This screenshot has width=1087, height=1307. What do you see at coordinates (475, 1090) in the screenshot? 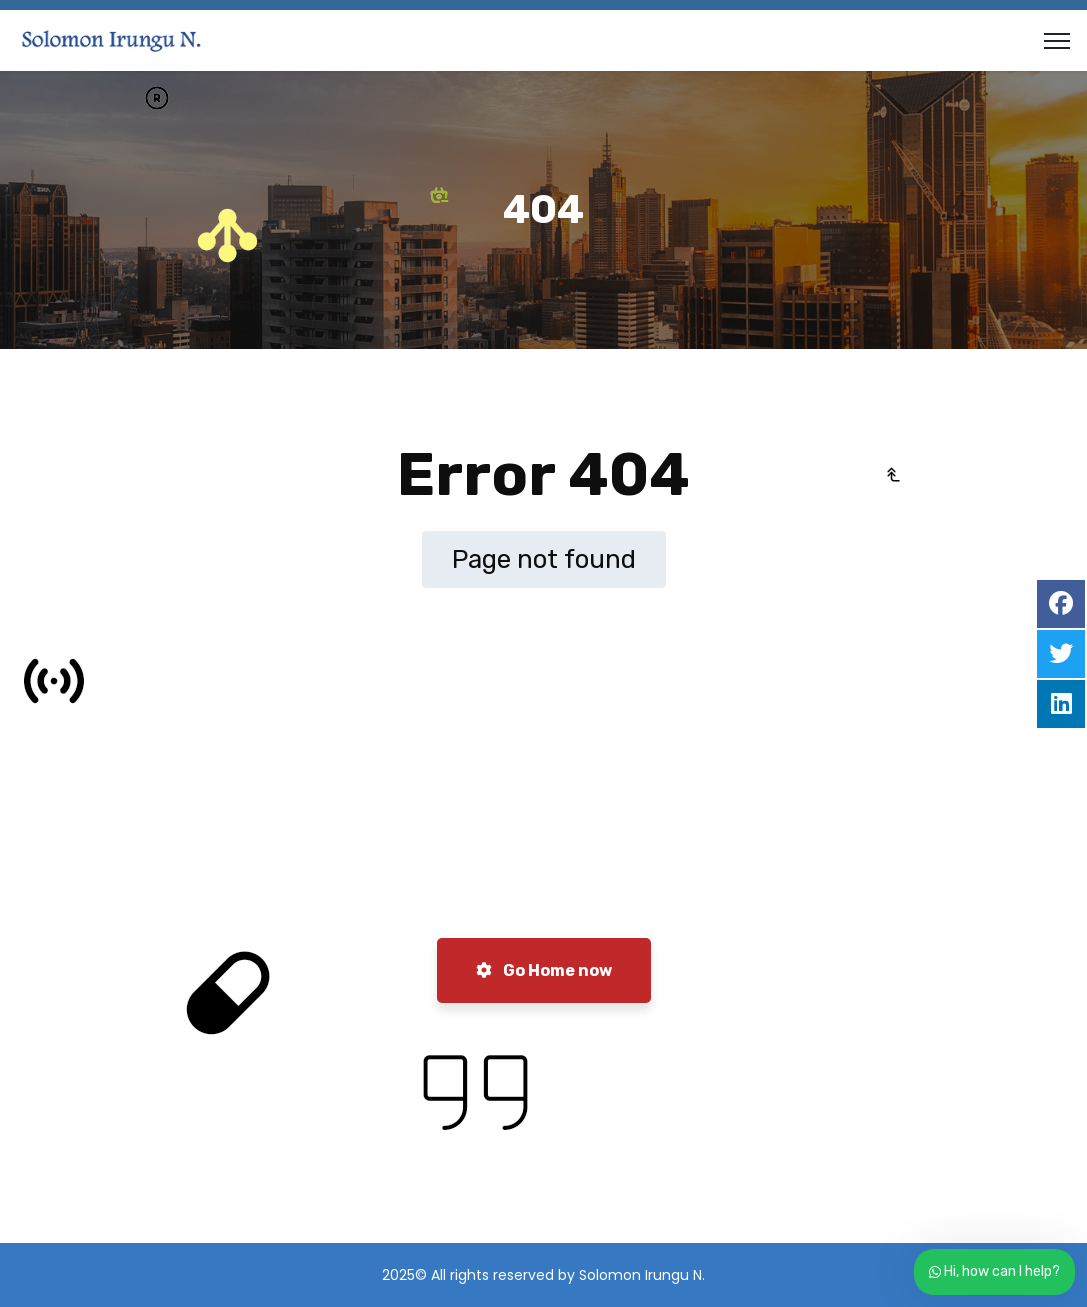
I see `view testimonials or quotes` at bounding box center [475, 1090].